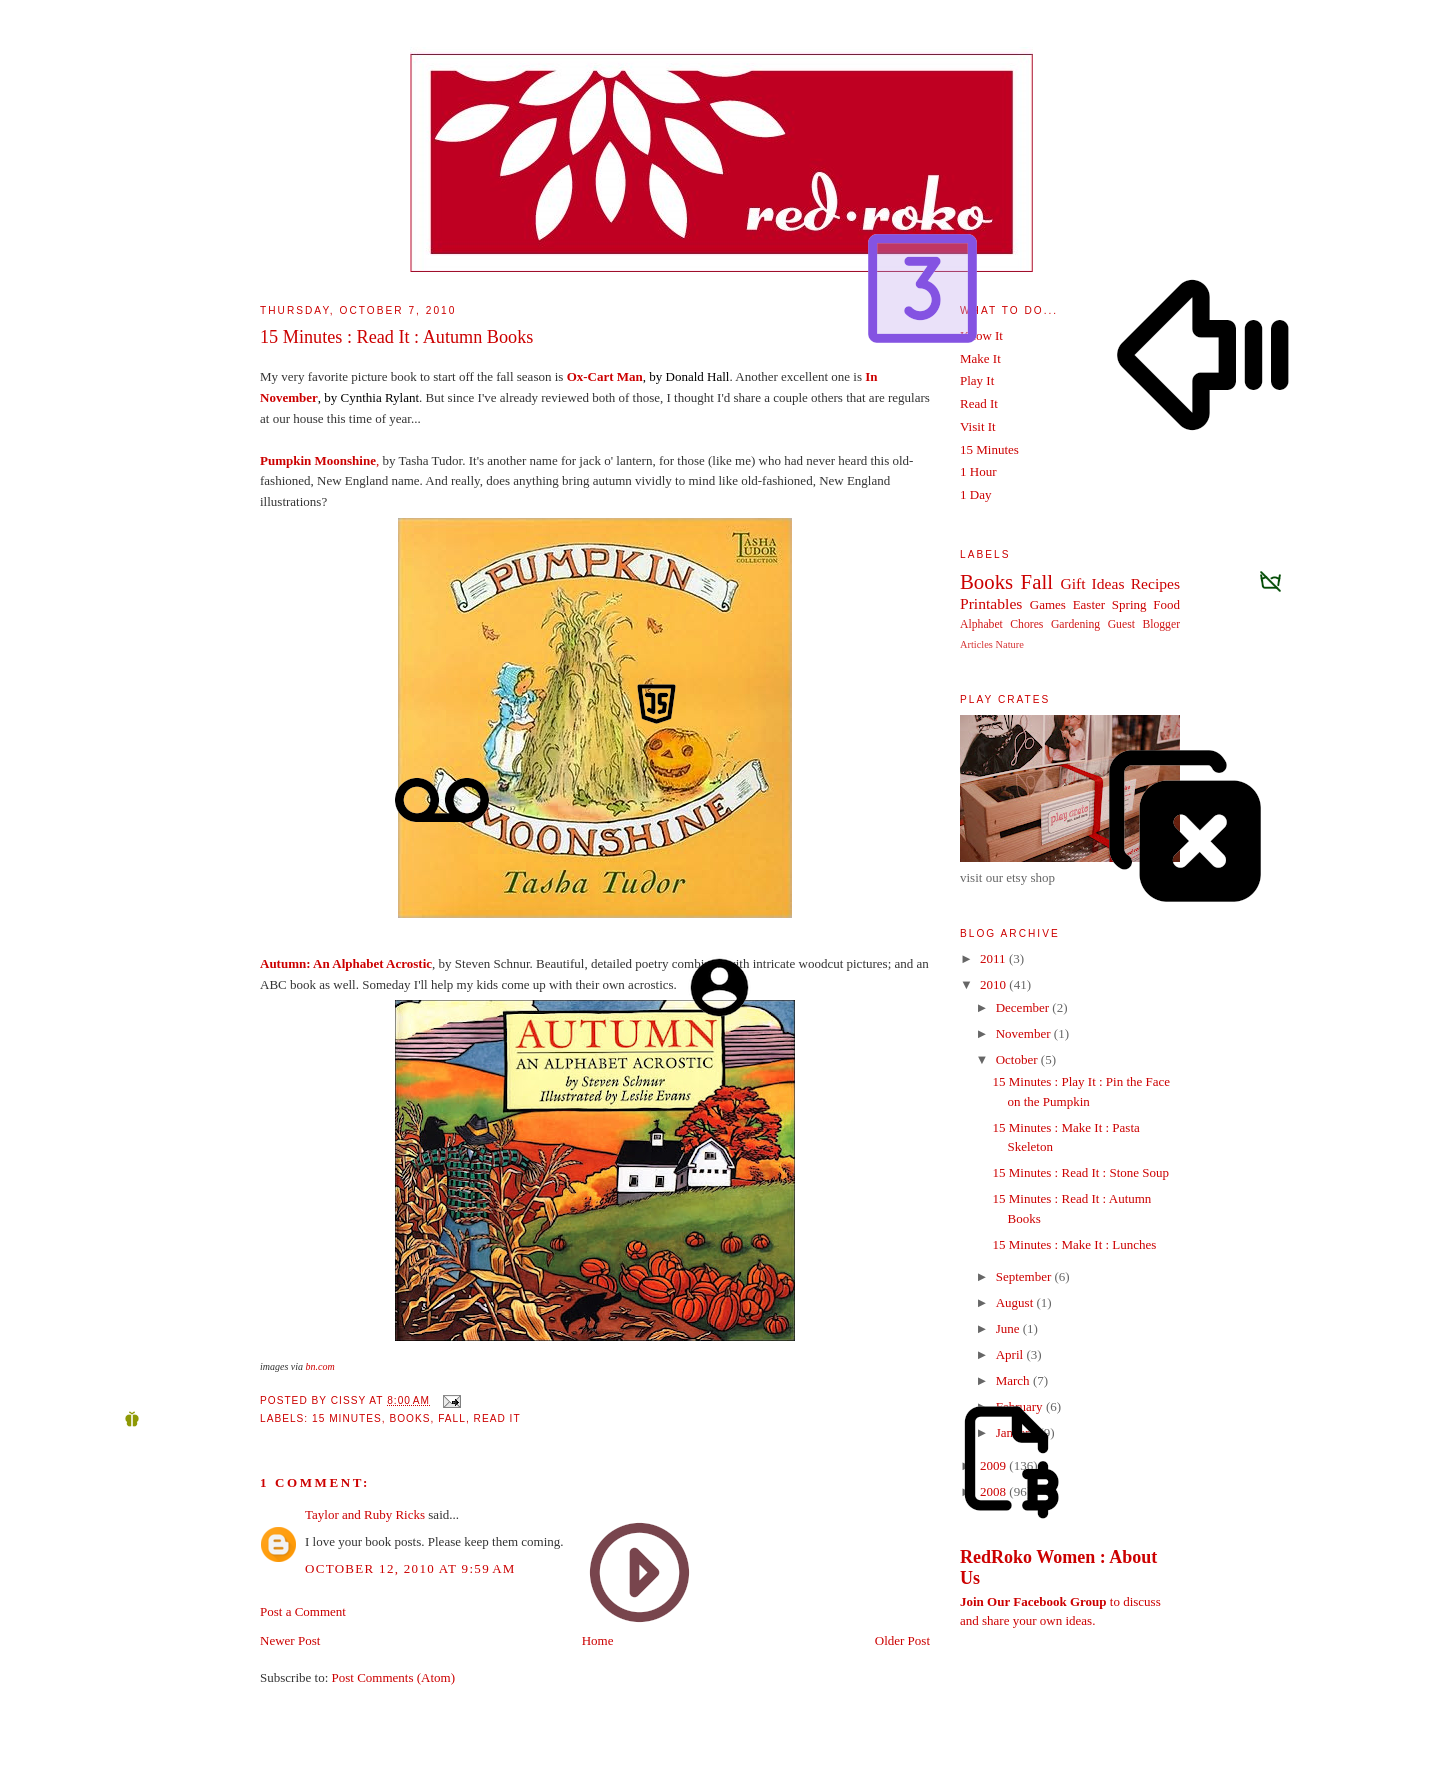 Image resolution: width=1440 pixels, height=1774 pixels. What do you see at coordinates (639, 1572) in the screenshot?
I see `play media or start video` at bounding box center [639, 1572].